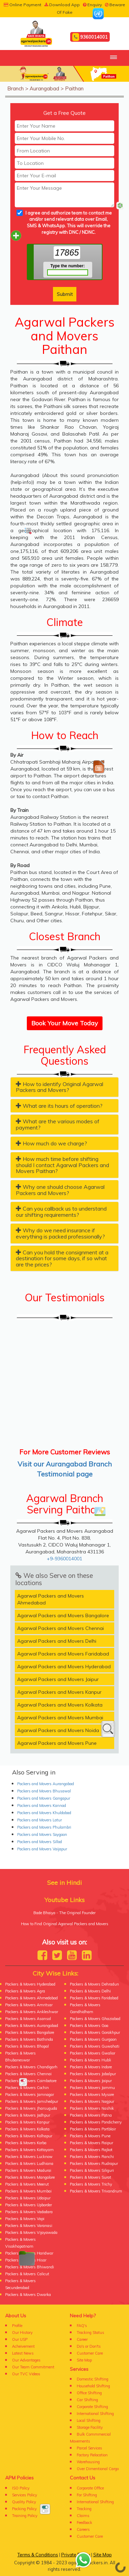  What do you see at coordinates (120, 206) in the screenshot?
I see `open onshape CAD application` at bounding box center [120, 206].